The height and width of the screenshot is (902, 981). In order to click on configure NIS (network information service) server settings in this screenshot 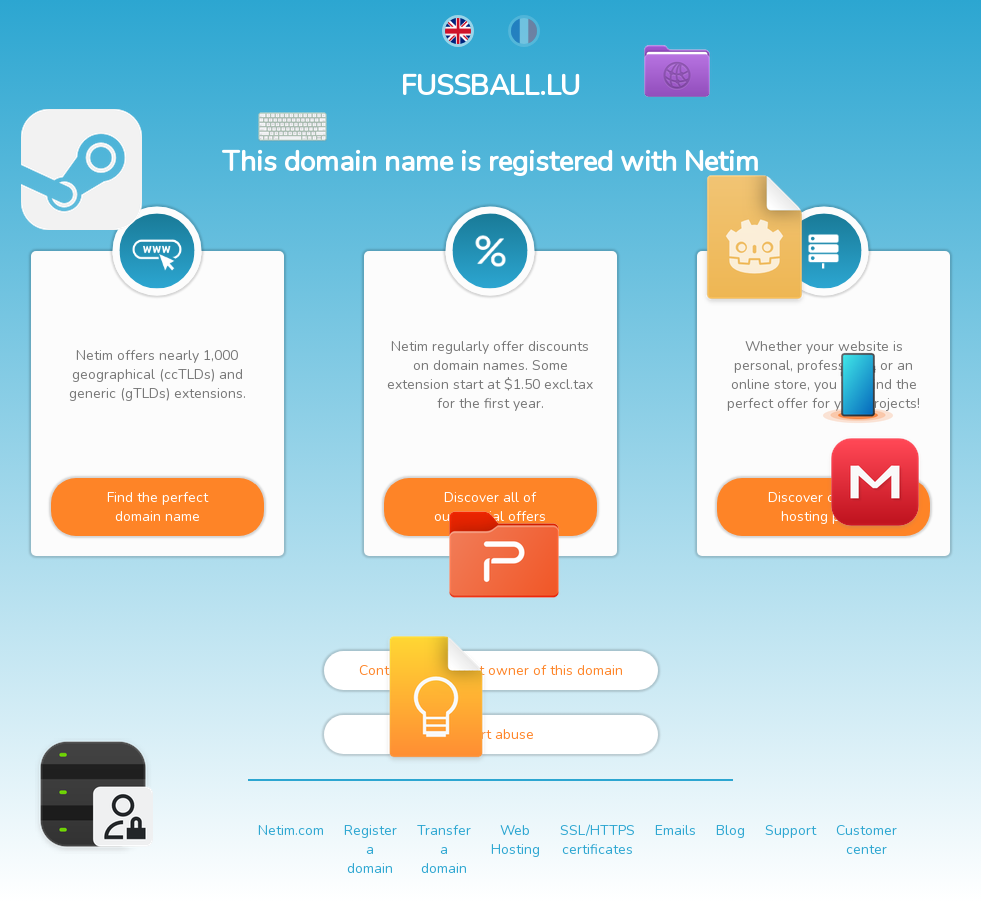, I will do `click(94, 796)`.